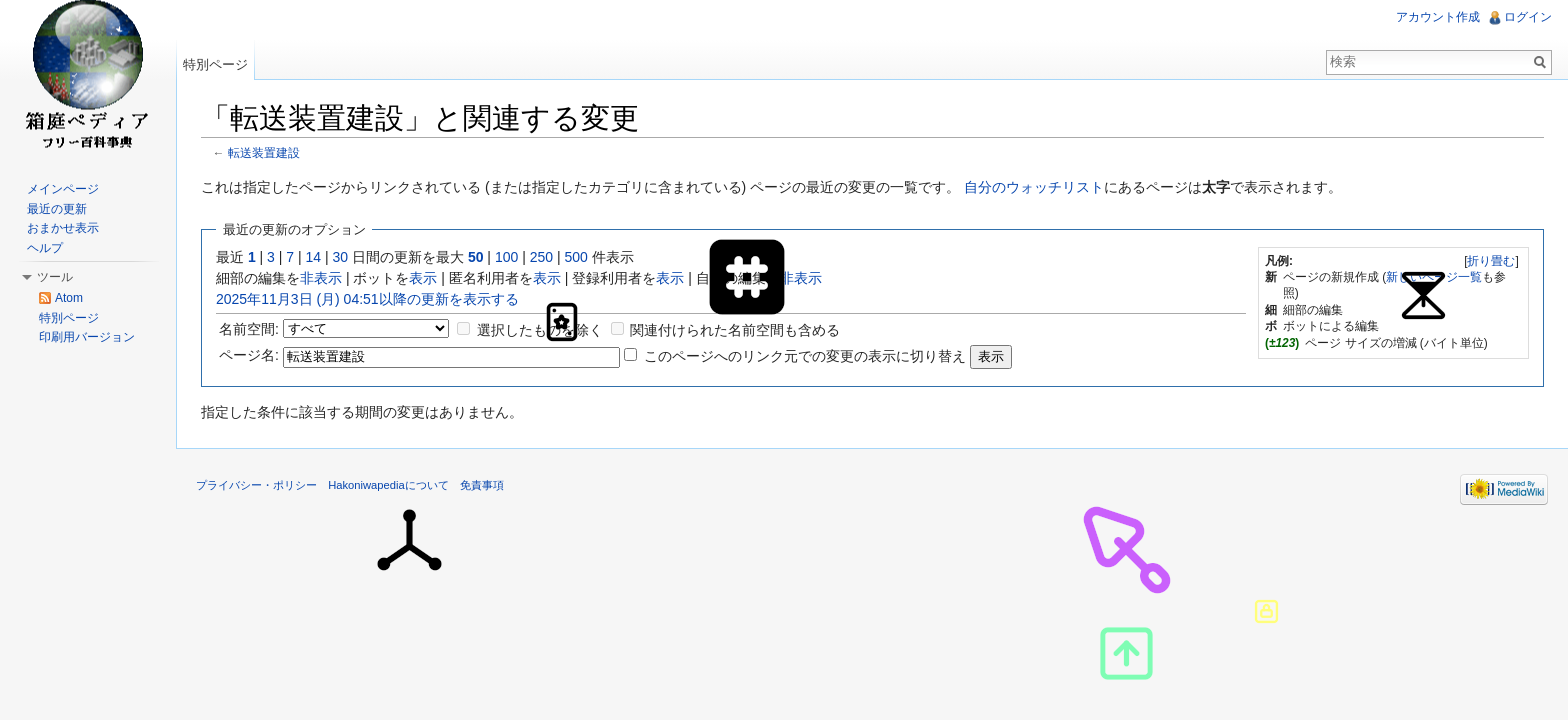  What do you see at coordinates (747, 277) in the screenshot?
I see `view grid or table layout` at bounding box center [747, 277].